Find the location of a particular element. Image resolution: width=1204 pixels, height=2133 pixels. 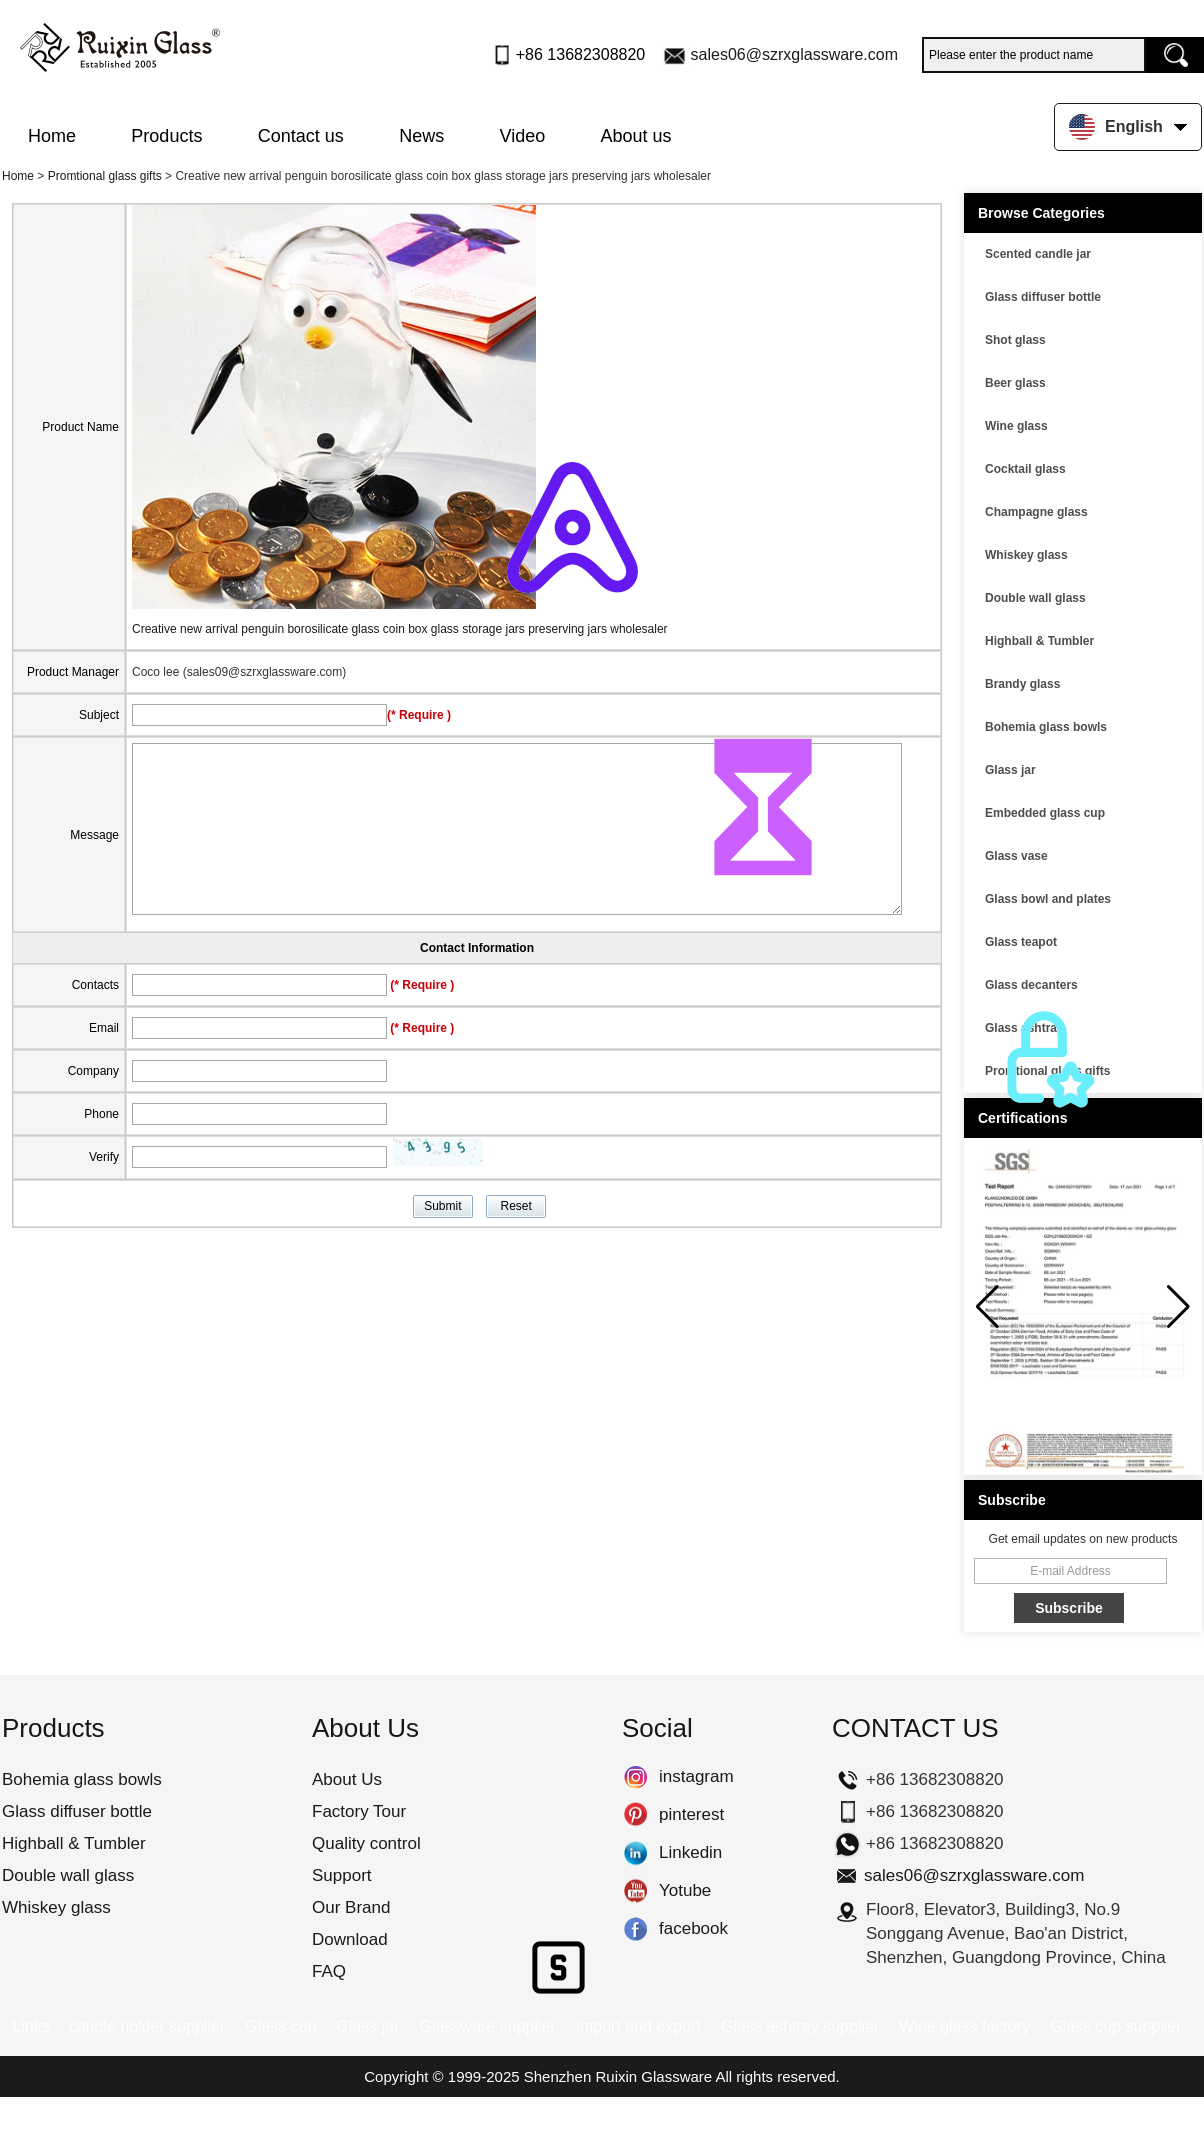

indicates a process is in progress or loading is located at coordinates (763, 807).